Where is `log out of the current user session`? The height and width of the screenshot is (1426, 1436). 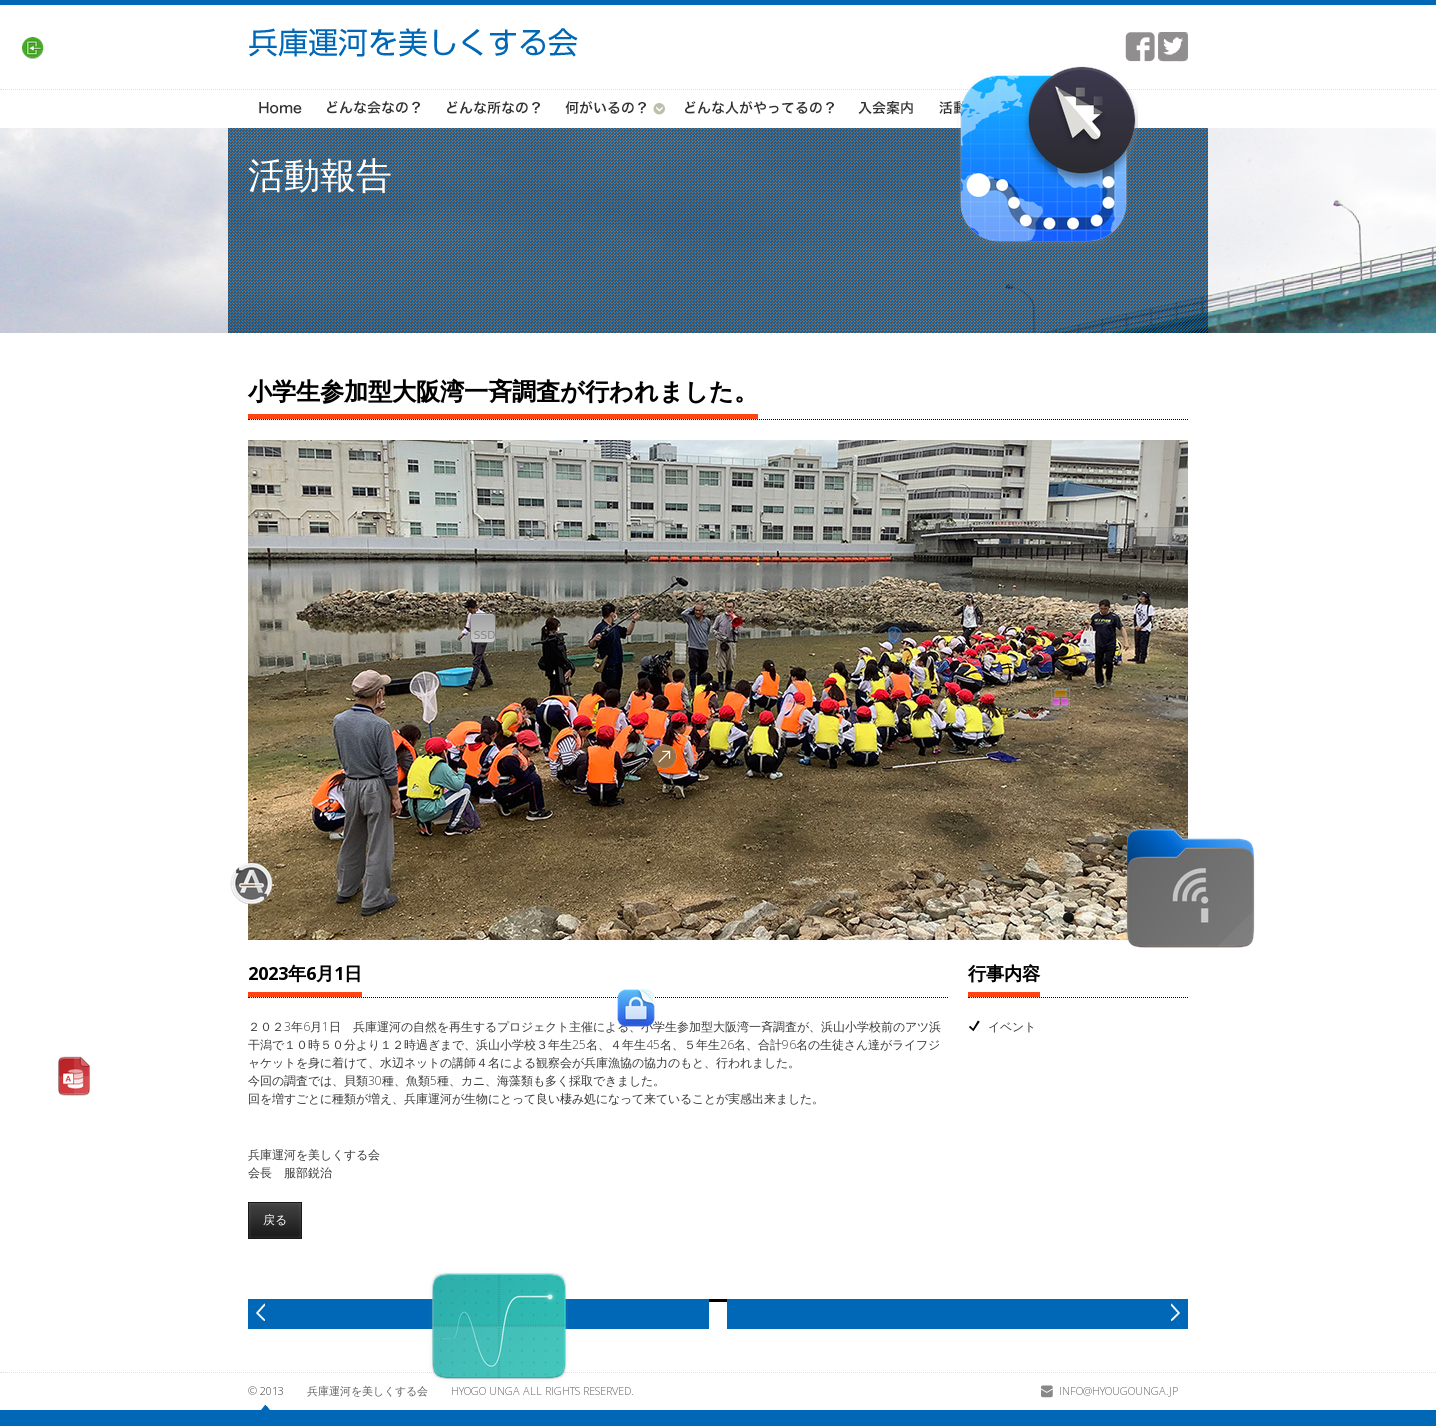
log out of the current user session is located at coordinates (33, 48).